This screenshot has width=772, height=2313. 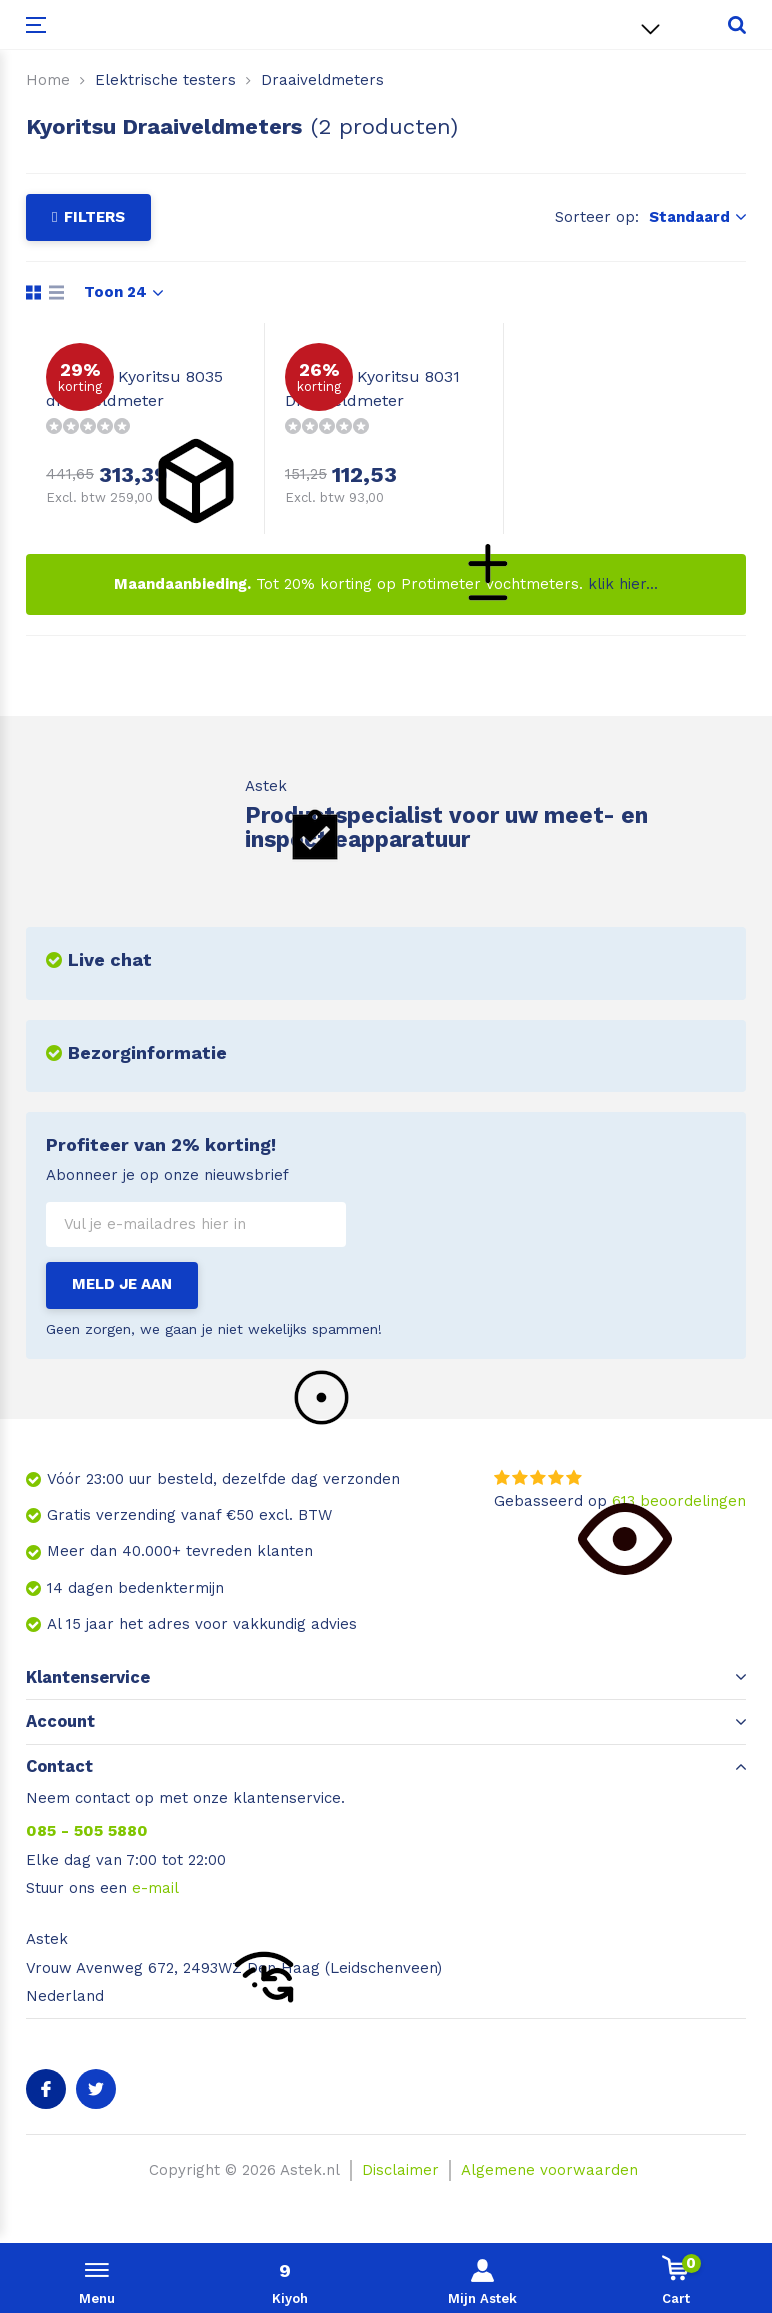 I want to click on mark task or assignment as complete, so click(x=315, y=837).